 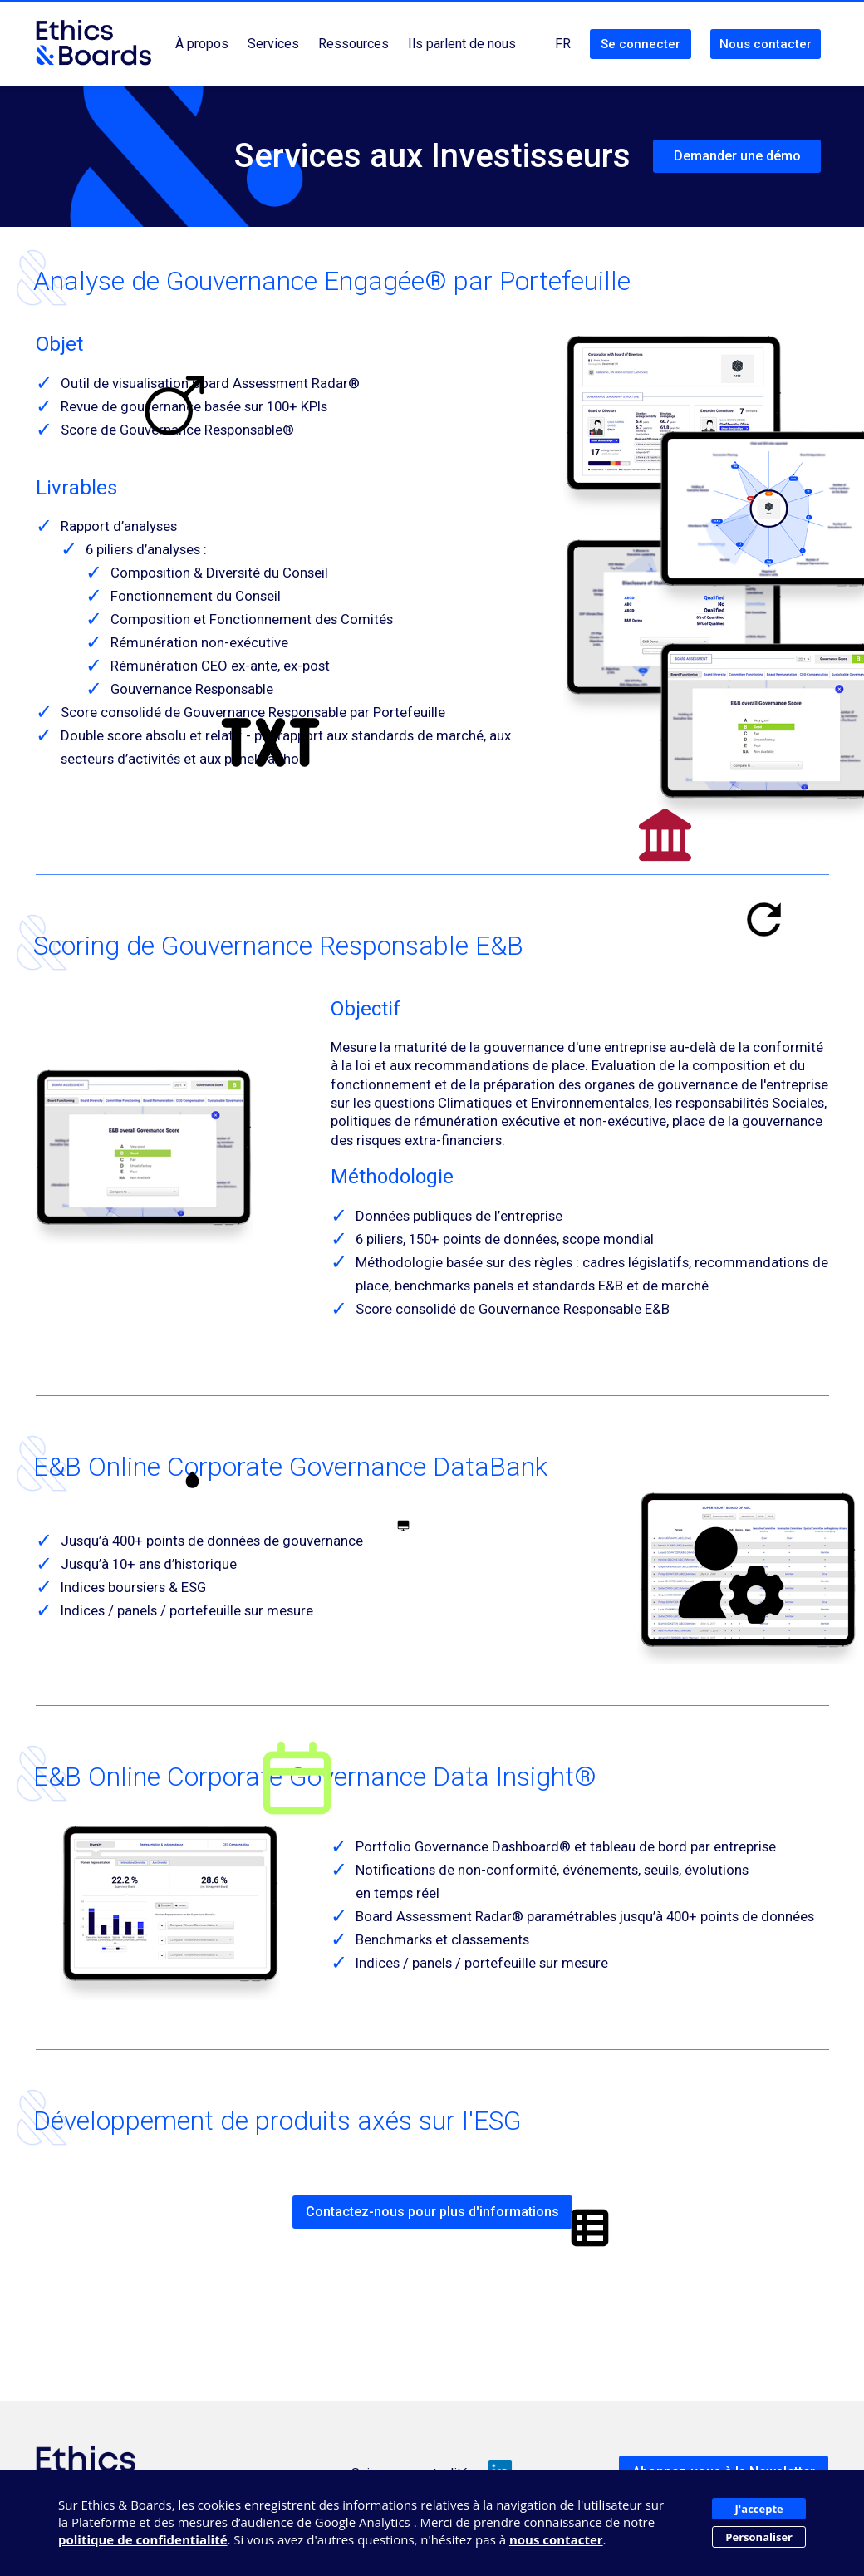 I want to click on view data in list format, so click(x=590, y=2228).